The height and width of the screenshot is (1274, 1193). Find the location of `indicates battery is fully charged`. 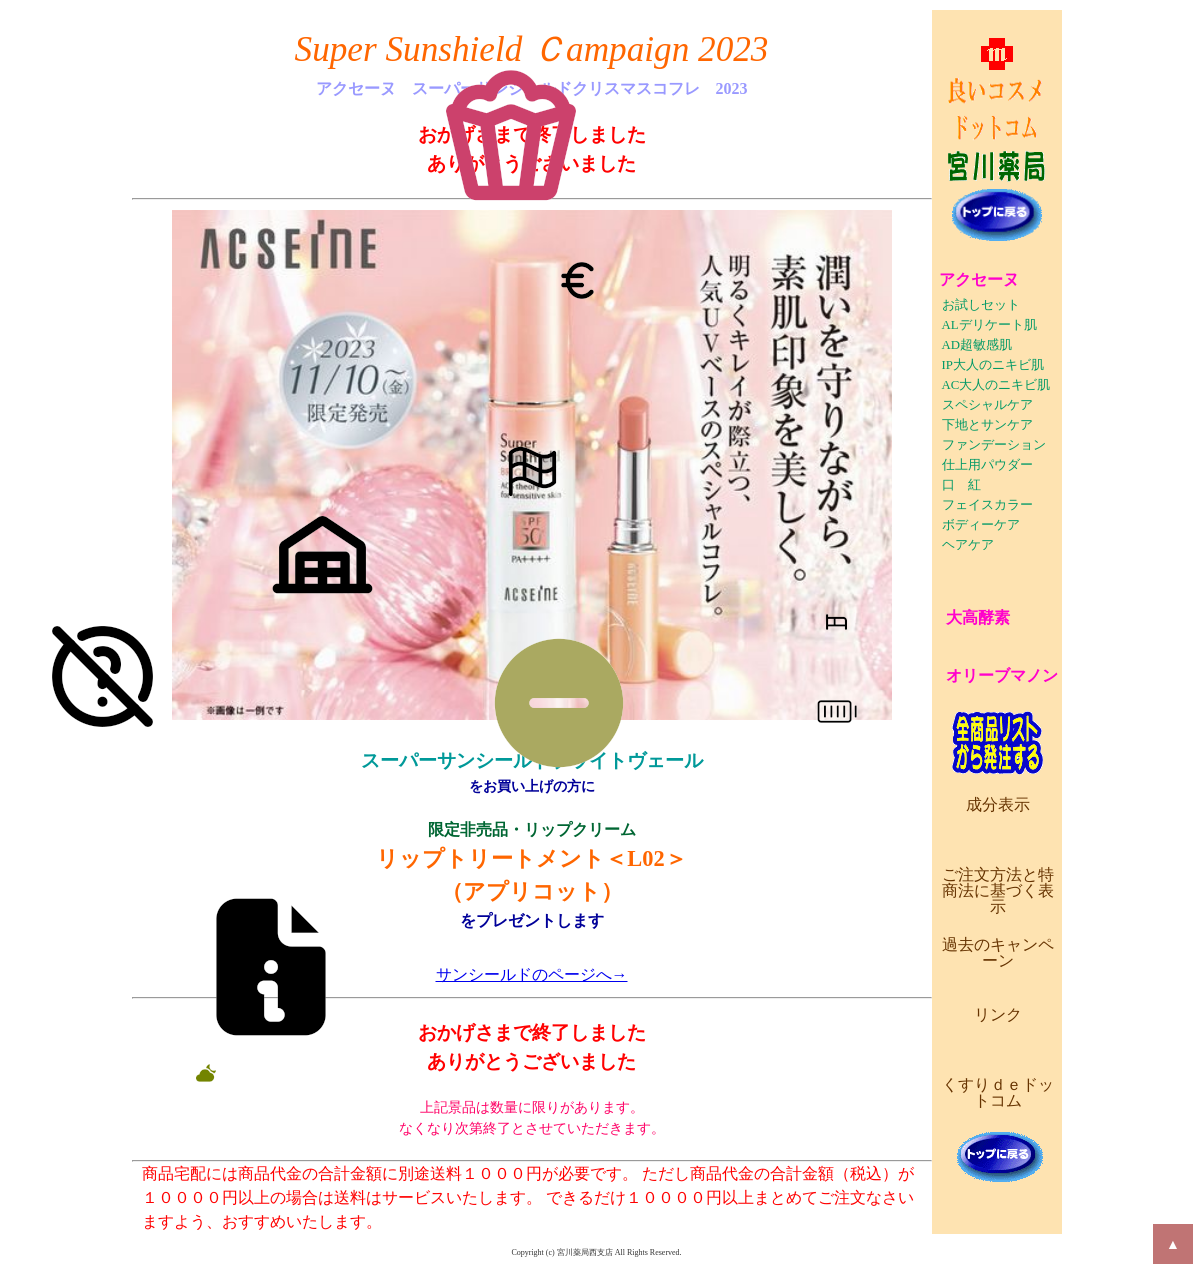

indicates battery is fully charged is located at coordinates (836, 711).